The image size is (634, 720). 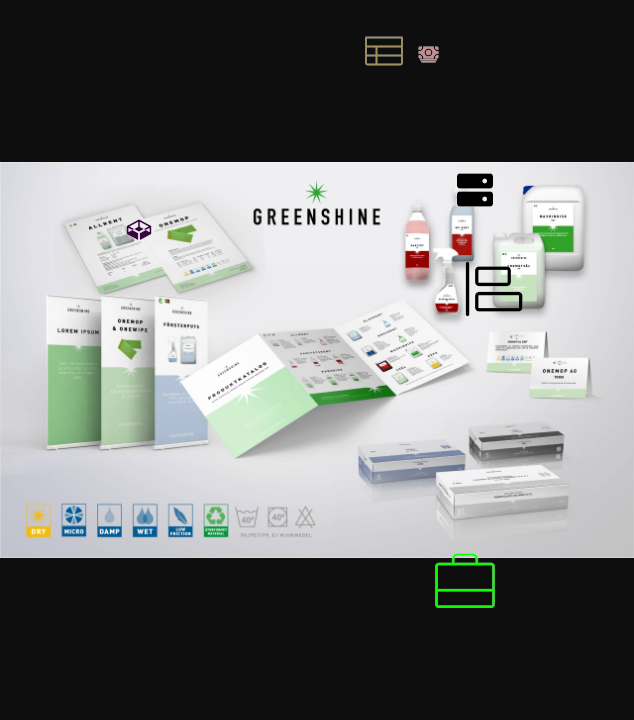 What do you see at coordinates (428, 54) in the screenshot?
I see `view your cash balance` at bounding box center [428, 54].